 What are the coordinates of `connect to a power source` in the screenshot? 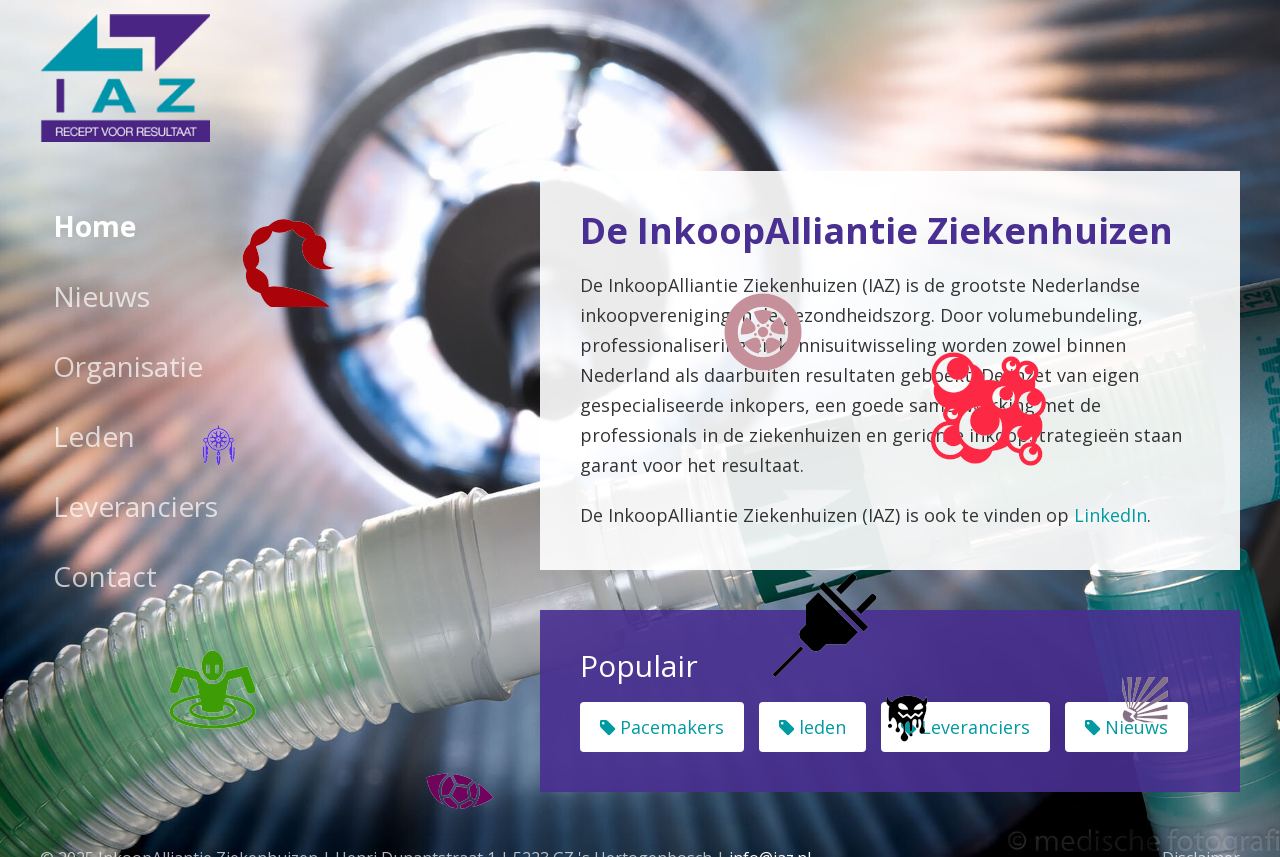 It's located at (824, 625).